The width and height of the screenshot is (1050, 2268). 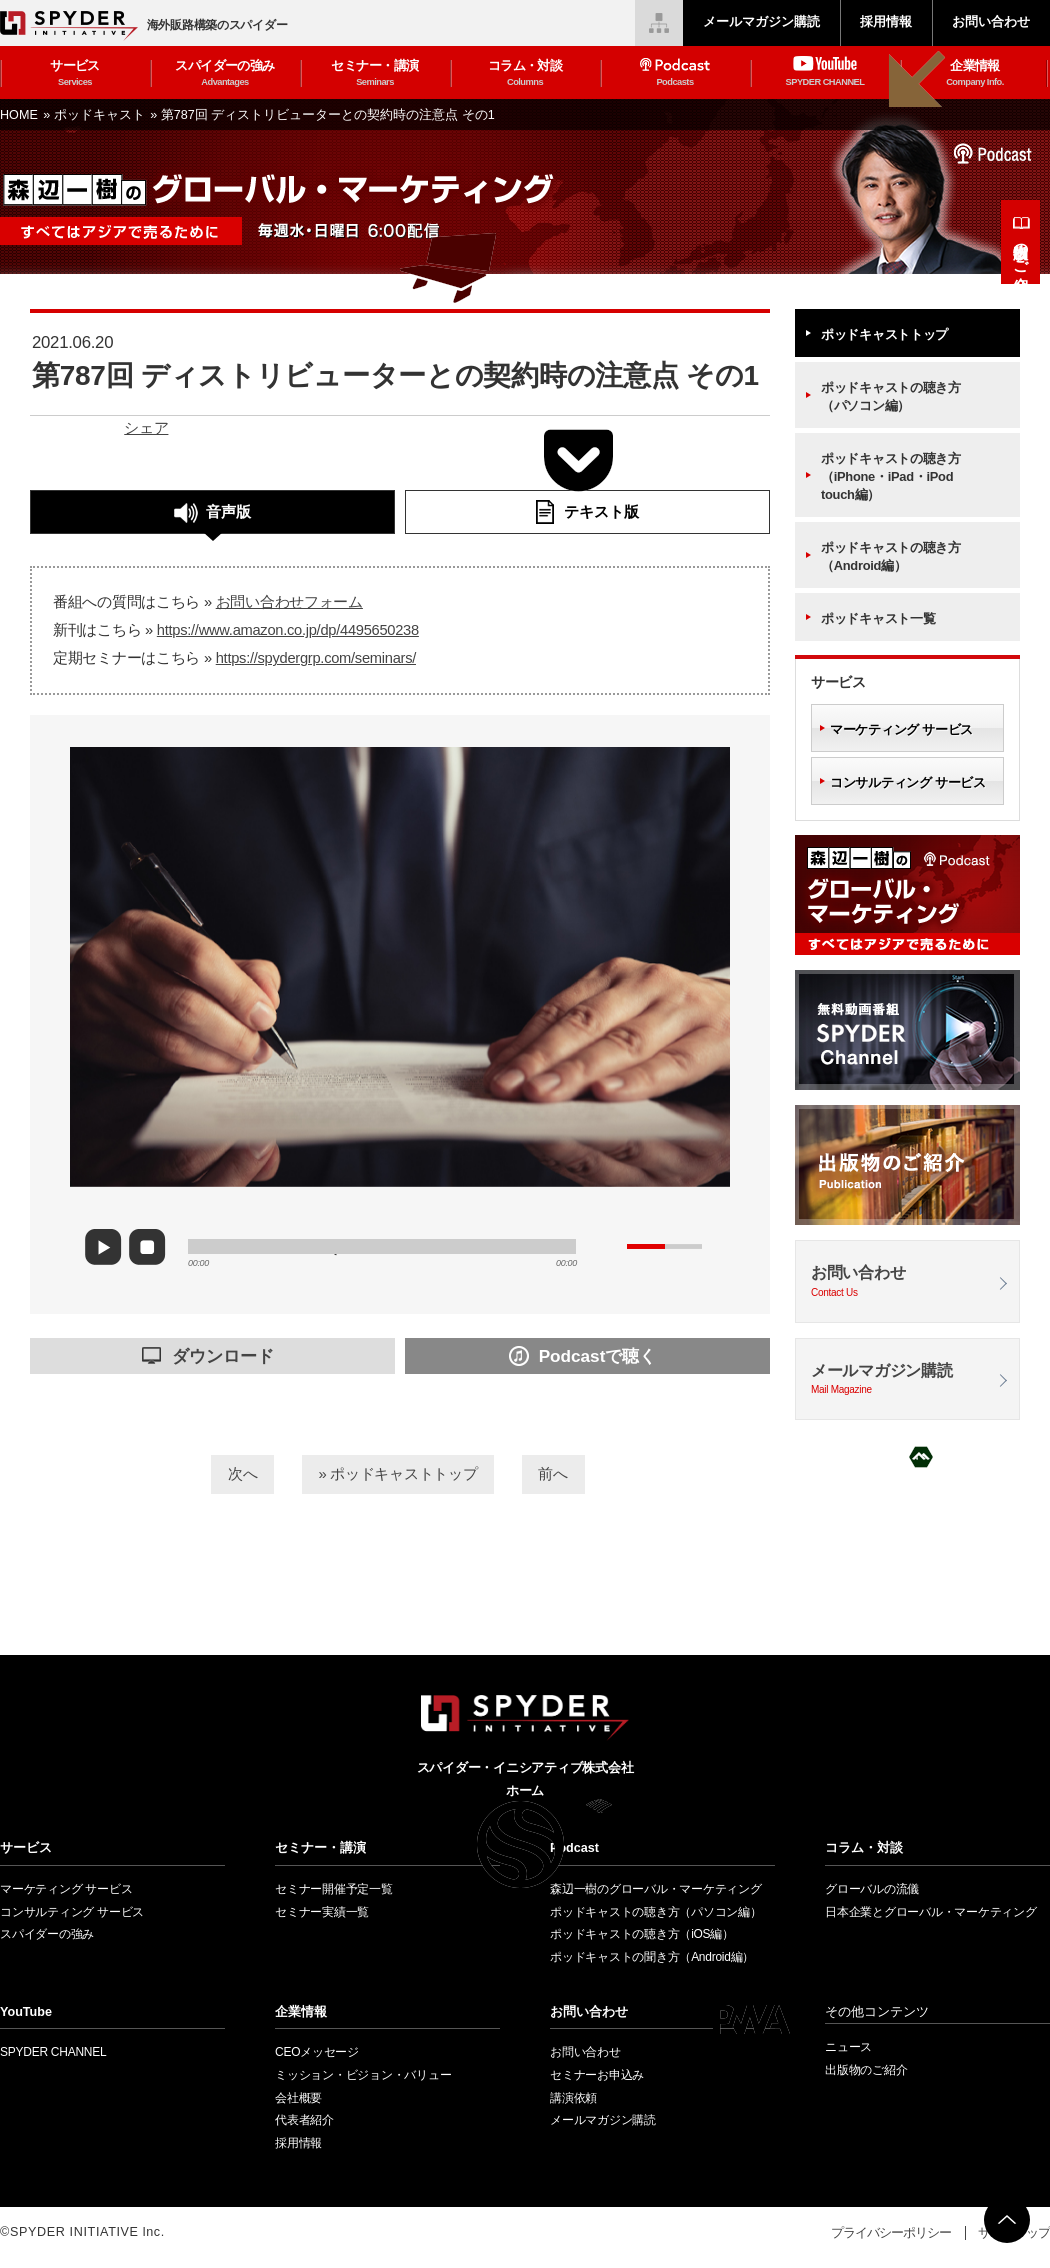 I want to click on navigate to previous or lower-level content, so click(x=917, y=79).